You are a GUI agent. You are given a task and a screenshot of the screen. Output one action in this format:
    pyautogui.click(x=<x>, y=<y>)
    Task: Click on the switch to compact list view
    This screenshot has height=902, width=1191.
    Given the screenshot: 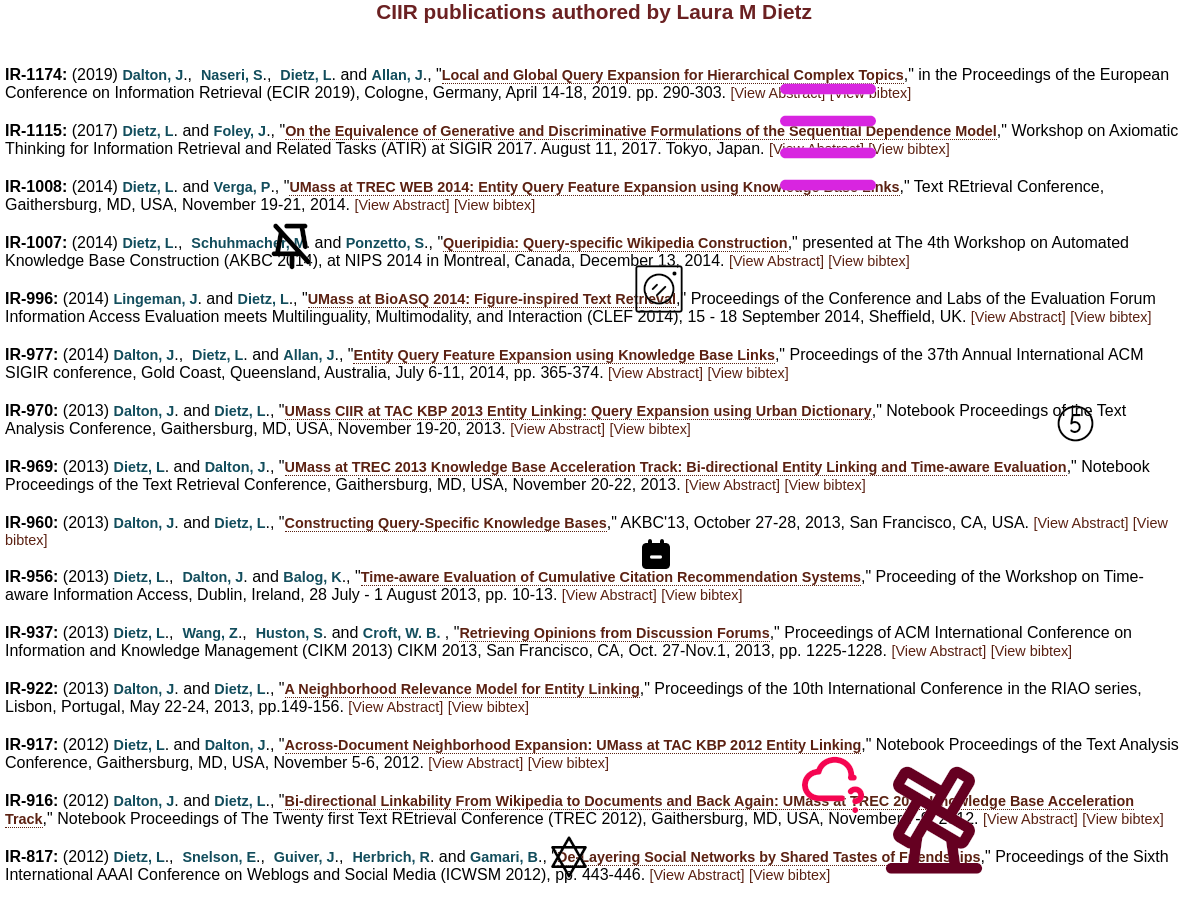 What is the action you would take?
    pyautogui.click(x=828, y=137)
    